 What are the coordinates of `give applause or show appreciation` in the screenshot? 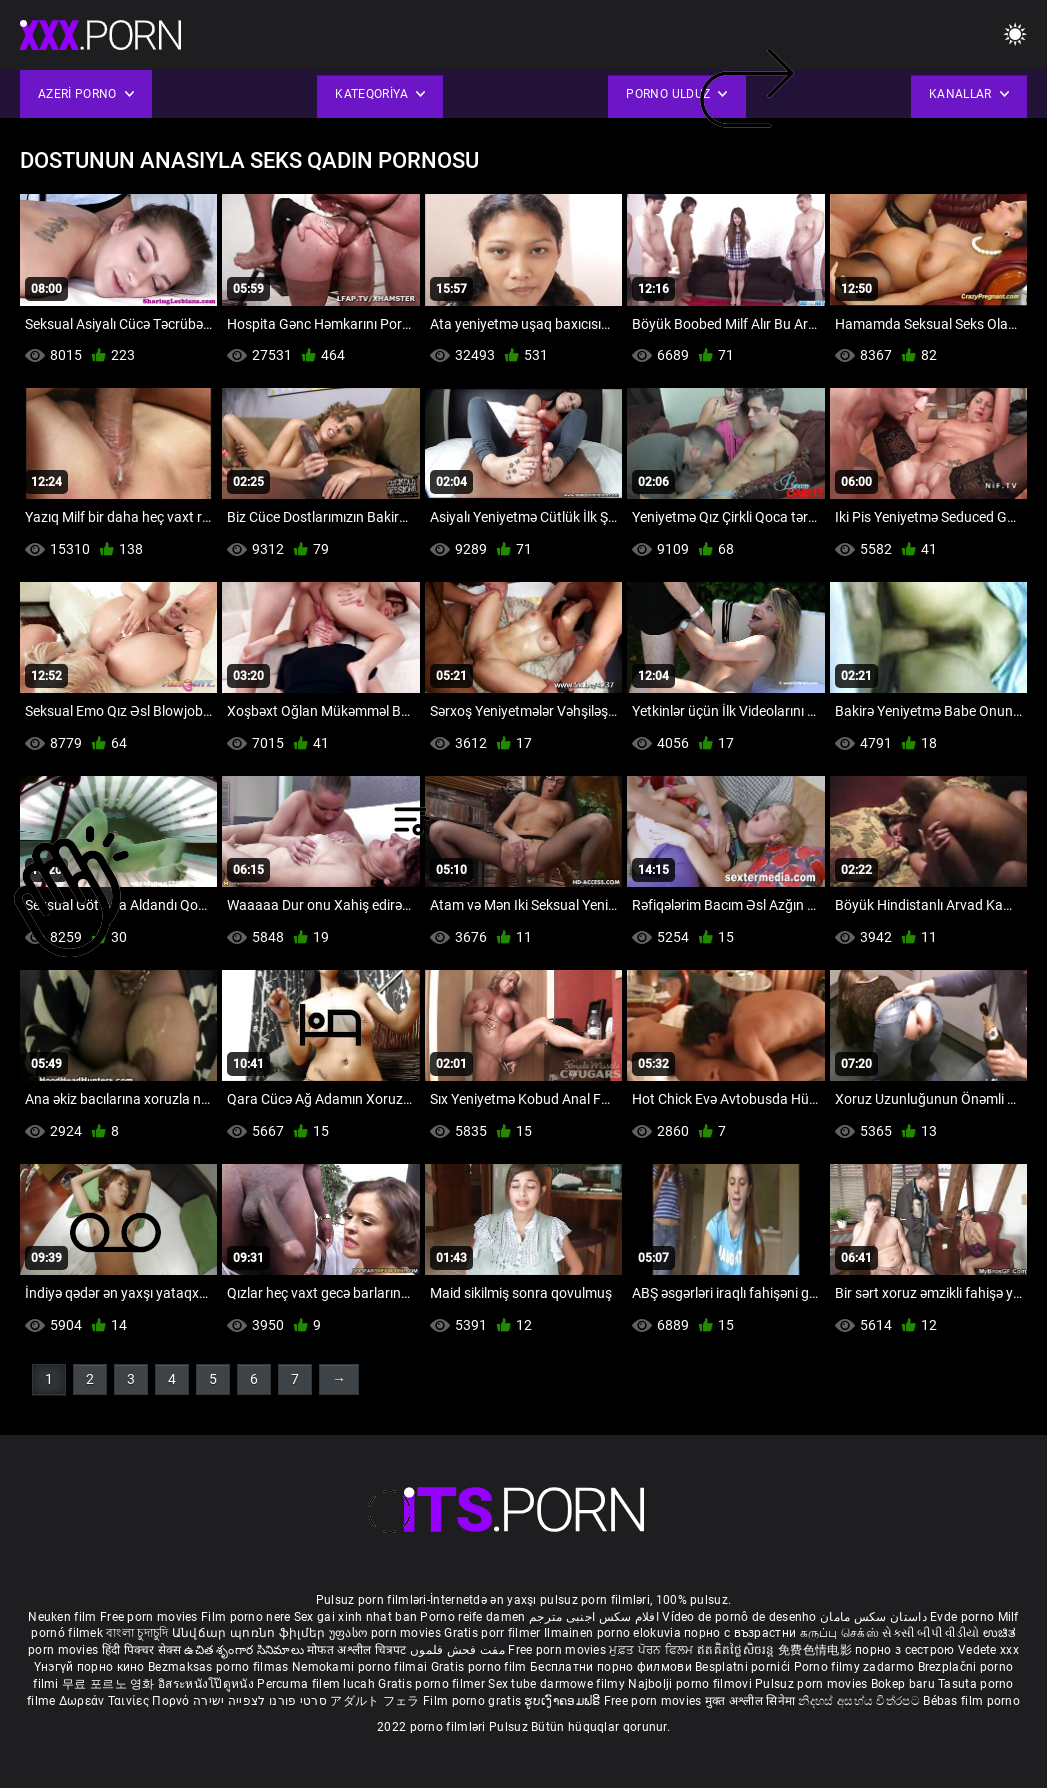 It's located at (69, 891).